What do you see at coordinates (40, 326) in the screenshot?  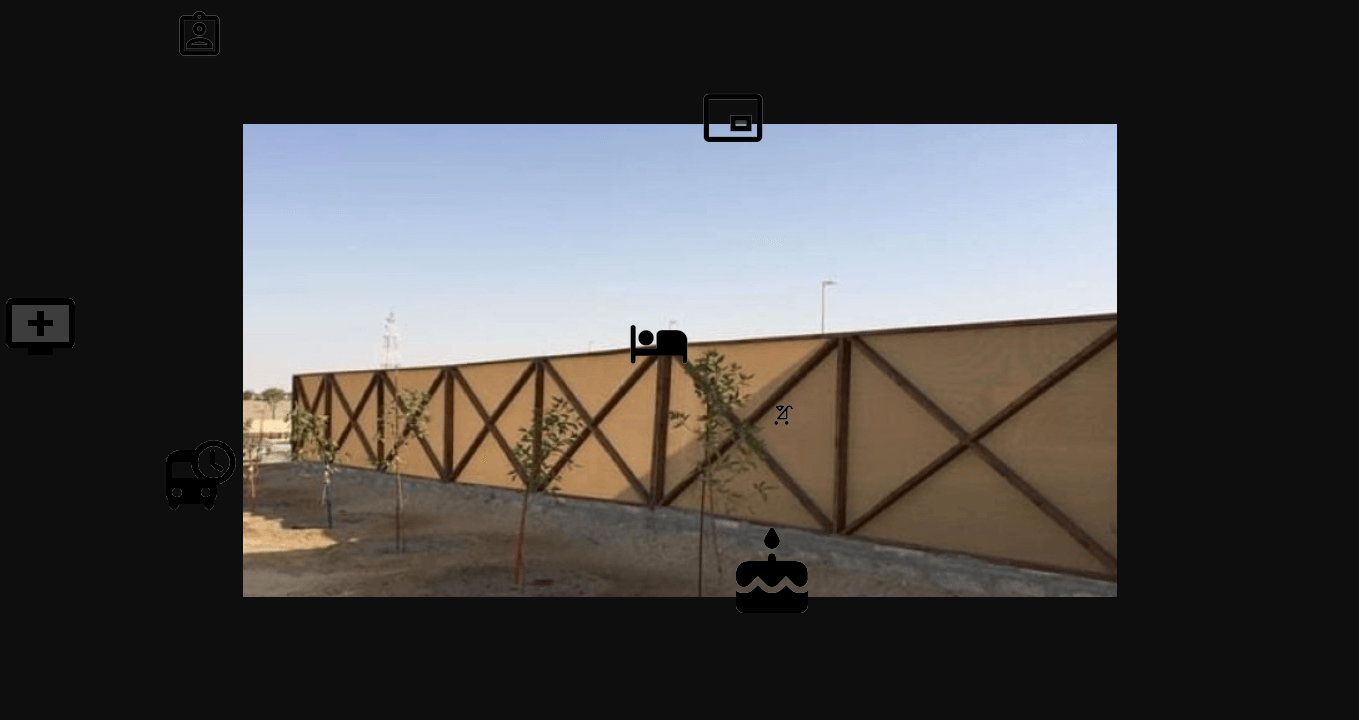 I see `add video to watch queue` at bounding box center [40, 326].